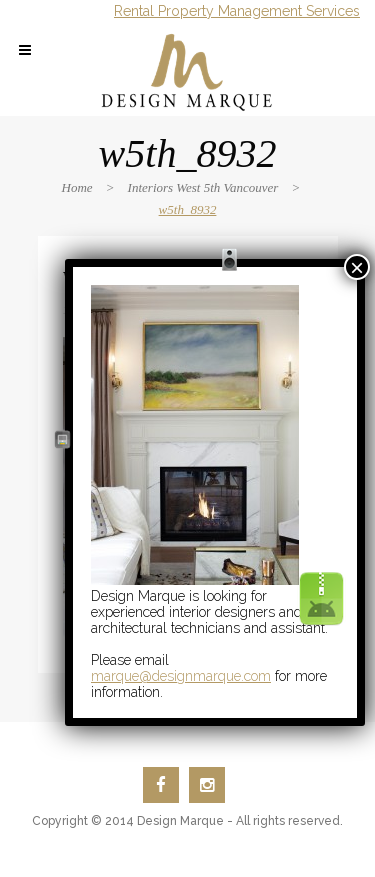 The image size is (375, 877). I want to click on nintendo 64 rom file, so click(62, 439).